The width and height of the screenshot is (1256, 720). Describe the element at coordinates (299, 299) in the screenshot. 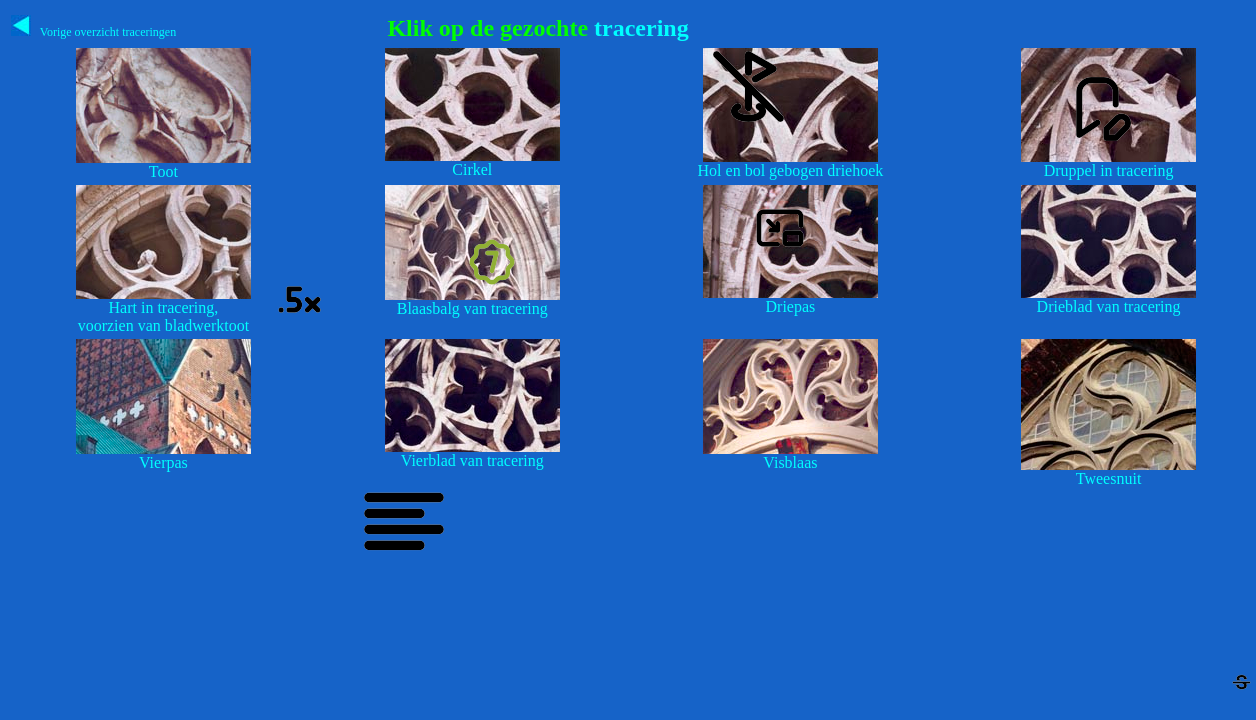

I see `set playback speed to 0.5x` at that location.